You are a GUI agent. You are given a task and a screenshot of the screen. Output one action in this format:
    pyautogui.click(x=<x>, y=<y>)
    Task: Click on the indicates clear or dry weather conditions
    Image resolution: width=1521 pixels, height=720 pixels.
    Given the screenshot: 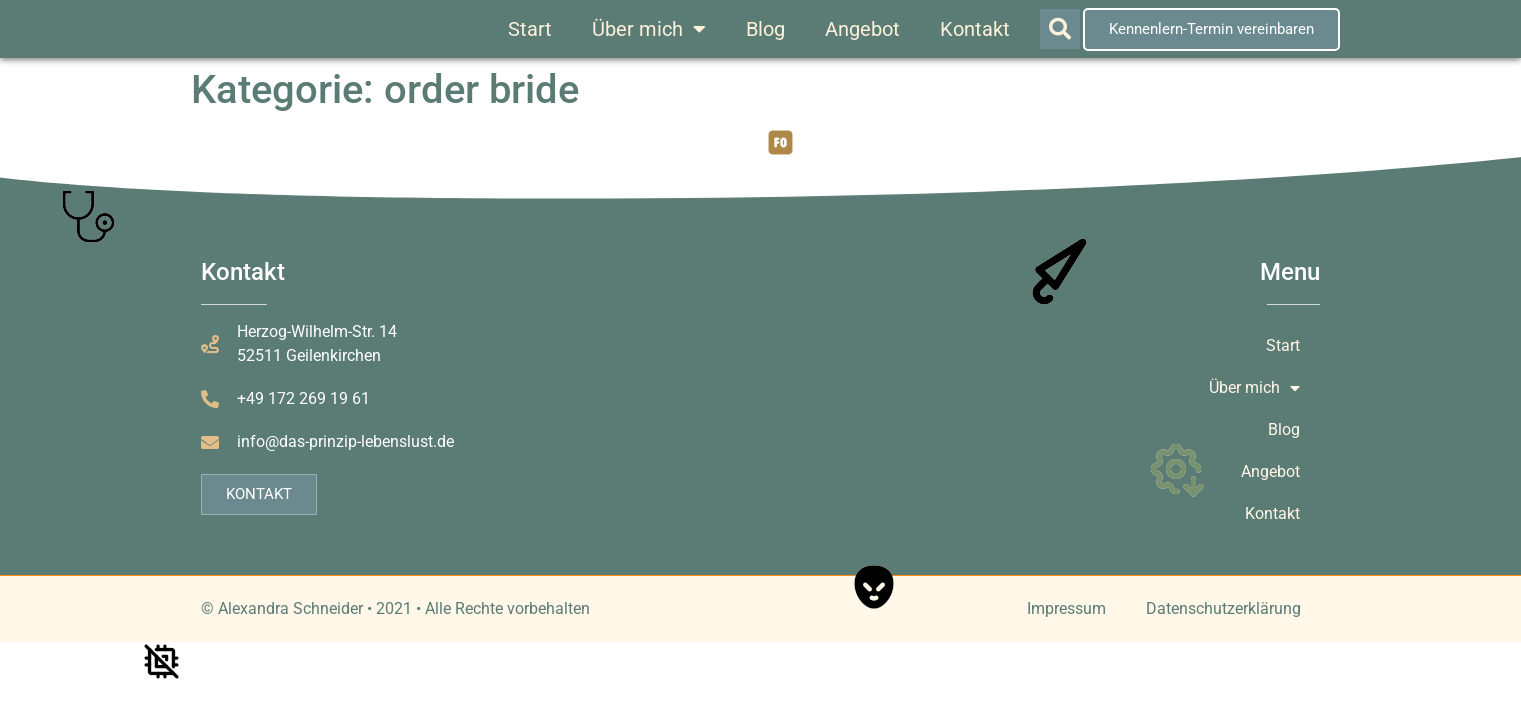 What is the action you would take?
    pyautogui.click(x=1059, y=269)
    